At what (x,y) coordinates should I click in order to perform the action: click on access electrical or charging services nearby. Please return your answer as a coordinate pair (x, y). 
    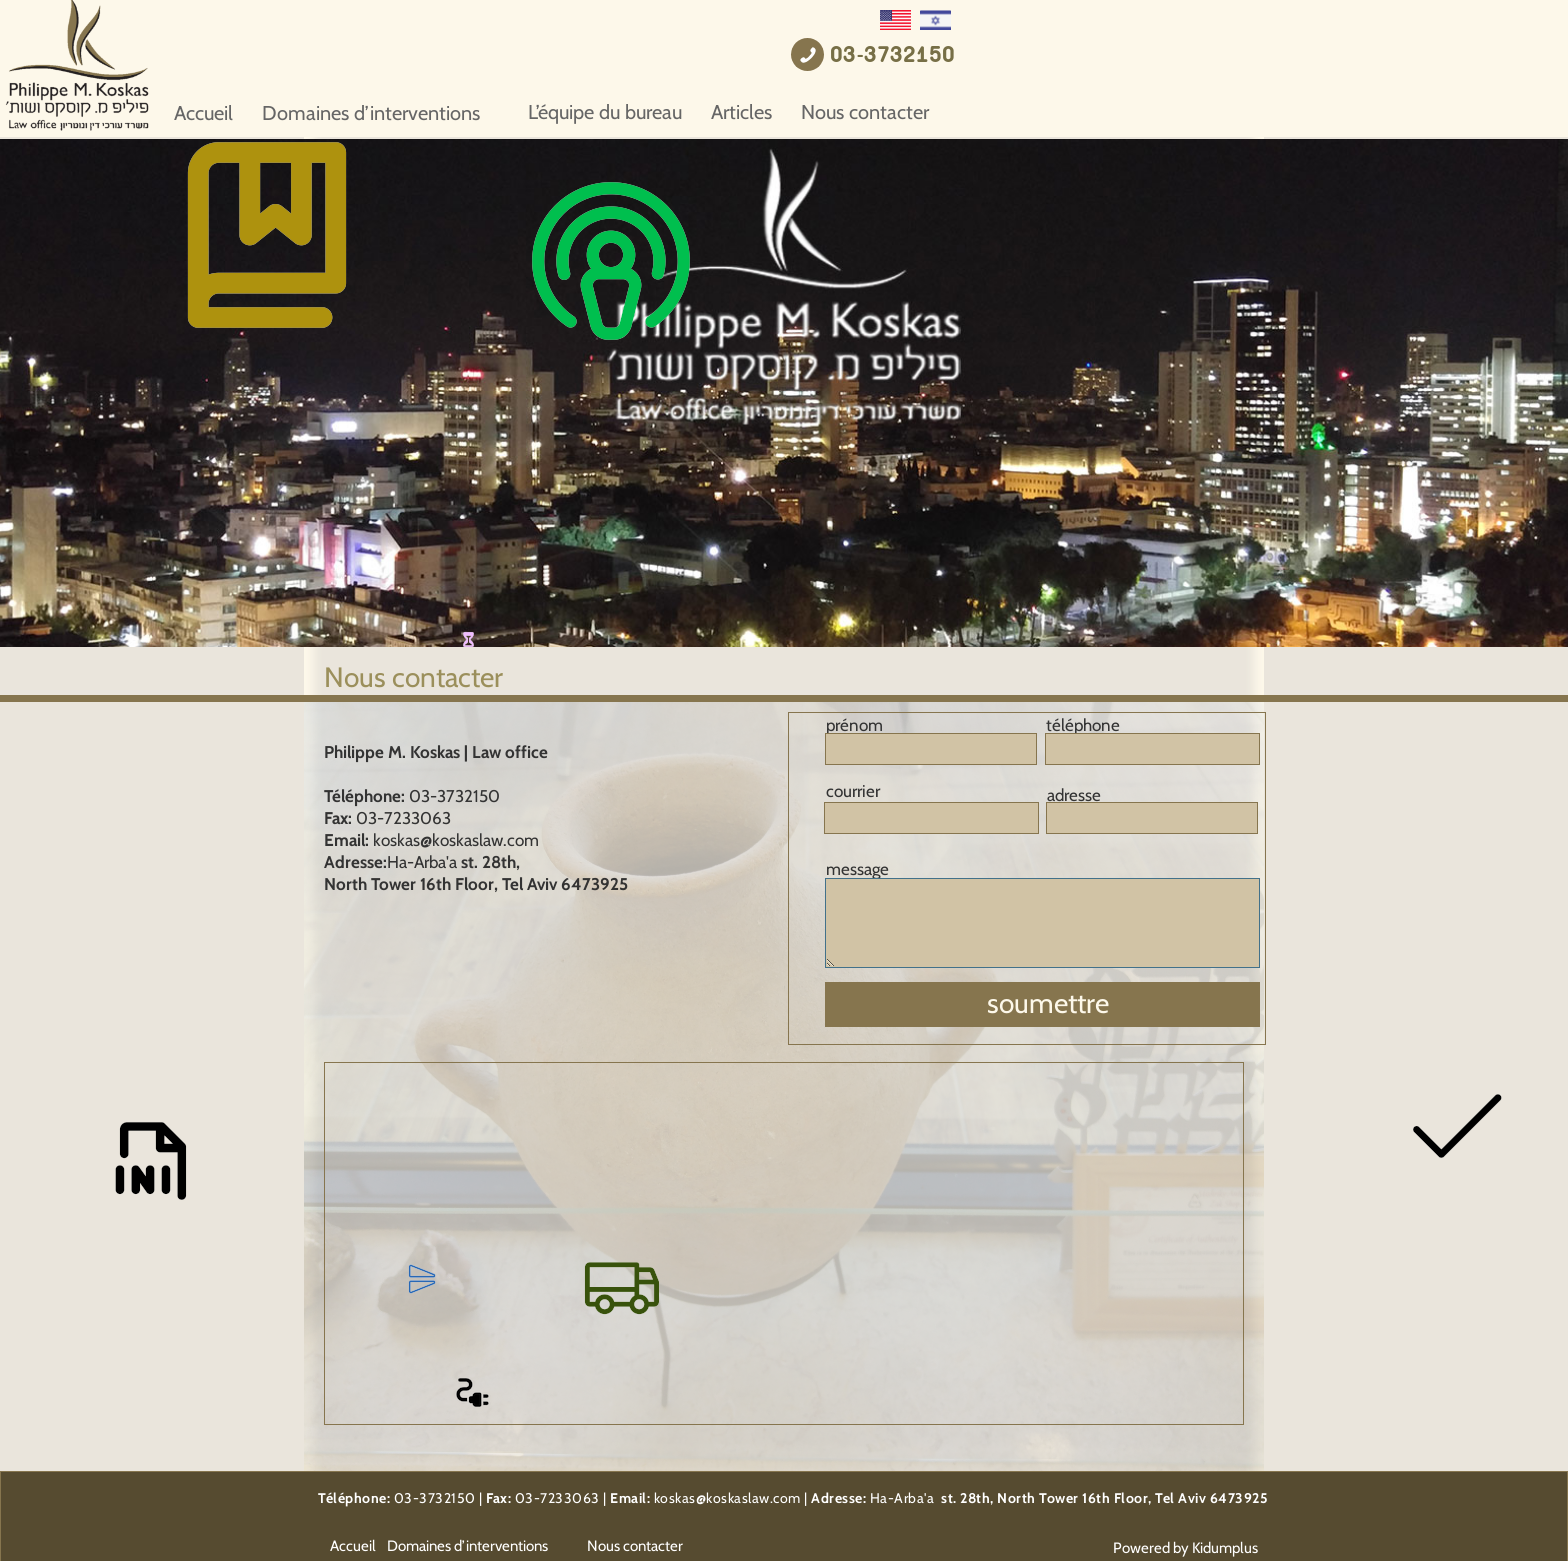
    Looking at the image, I should click on (472, 1392).